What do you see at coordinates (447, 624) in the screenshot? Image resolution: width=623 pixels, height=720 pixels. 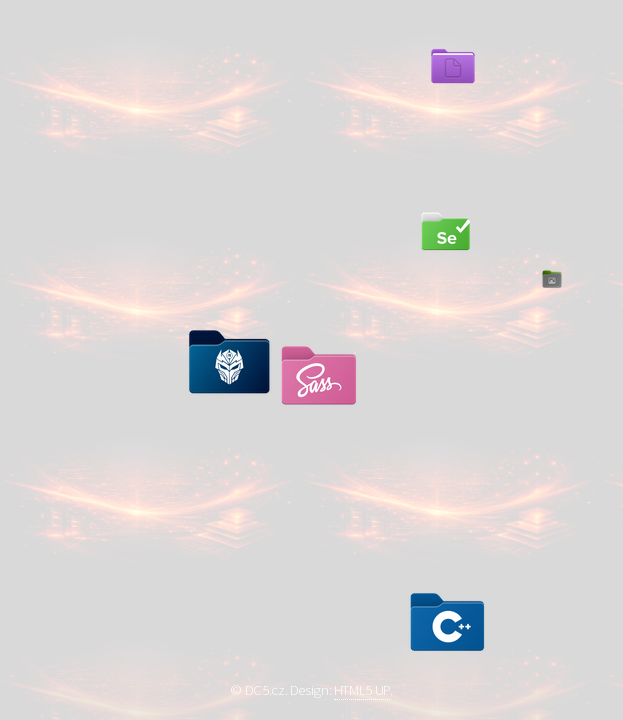 I see `open folder containing C++ project files` at bounding box center [447, 624].